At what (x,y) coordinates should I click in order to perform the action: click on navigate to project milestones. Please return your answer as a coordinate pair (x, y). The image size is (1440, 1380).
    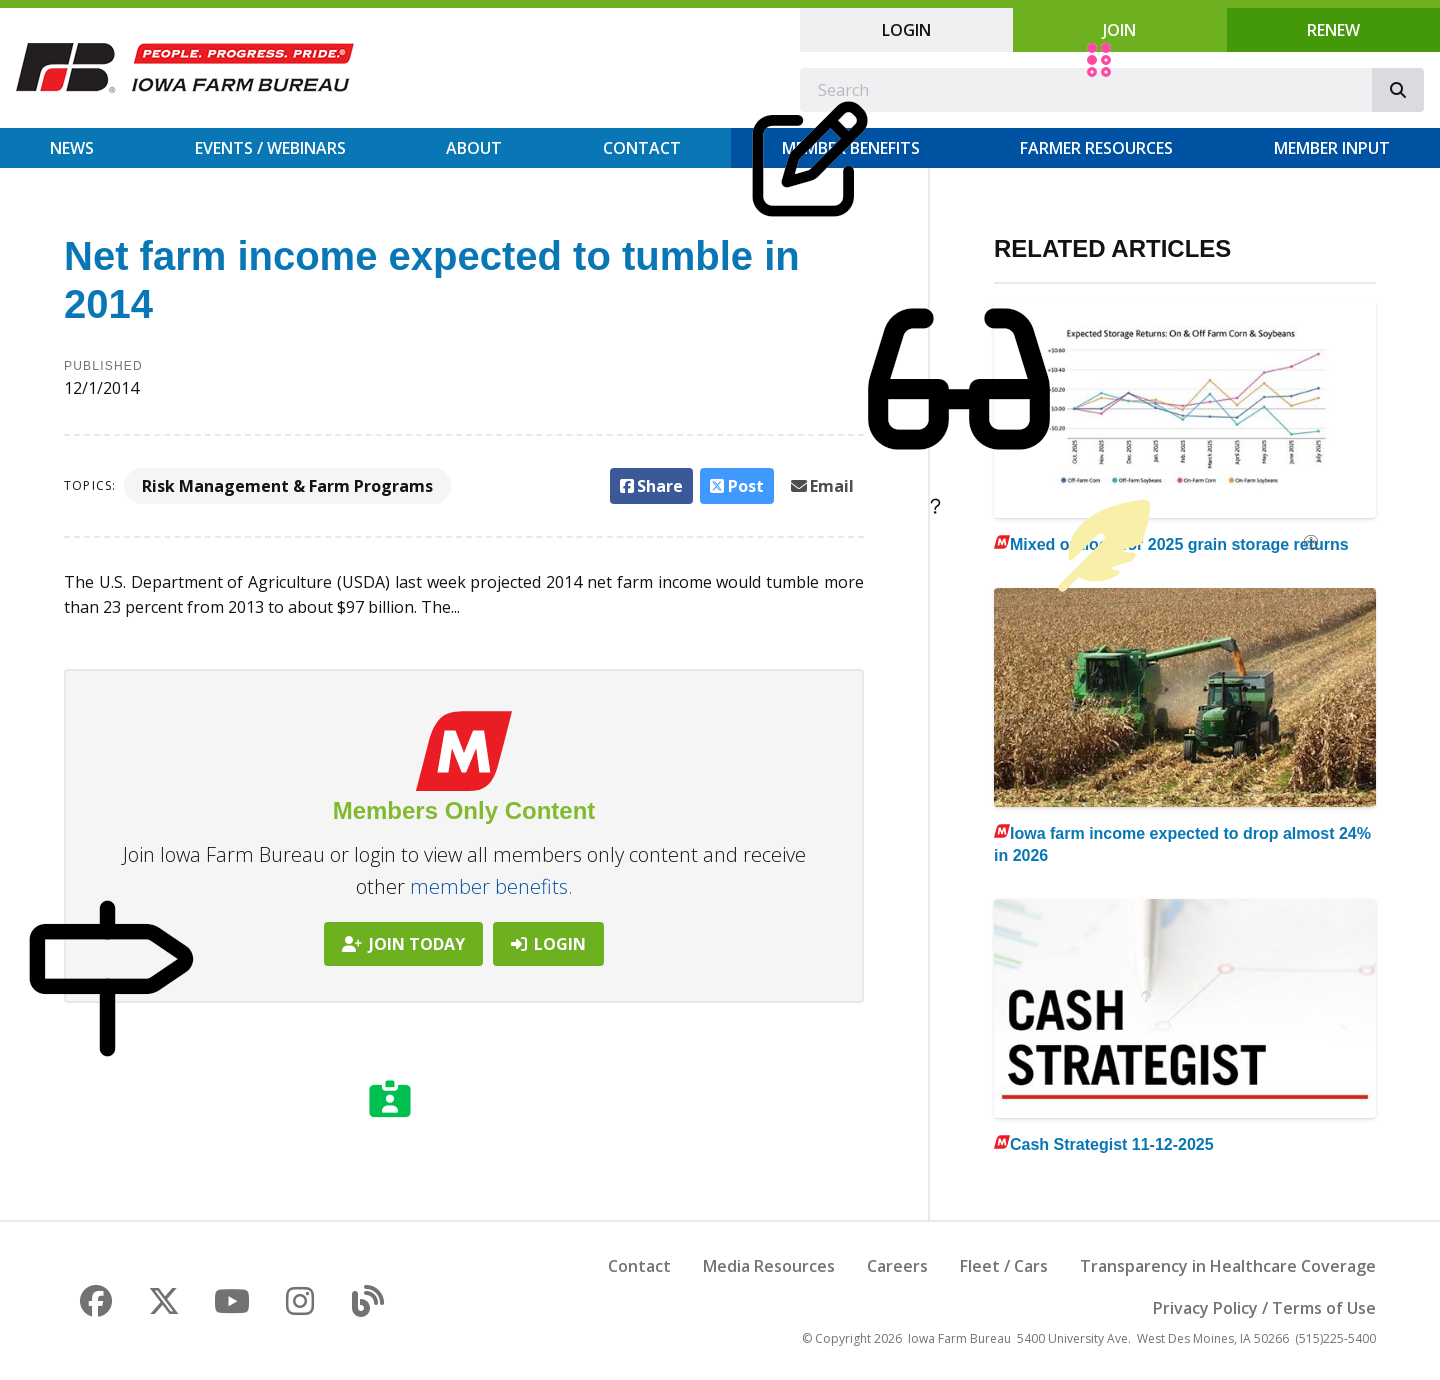
    Looking at the image, I should click on (107, 978).